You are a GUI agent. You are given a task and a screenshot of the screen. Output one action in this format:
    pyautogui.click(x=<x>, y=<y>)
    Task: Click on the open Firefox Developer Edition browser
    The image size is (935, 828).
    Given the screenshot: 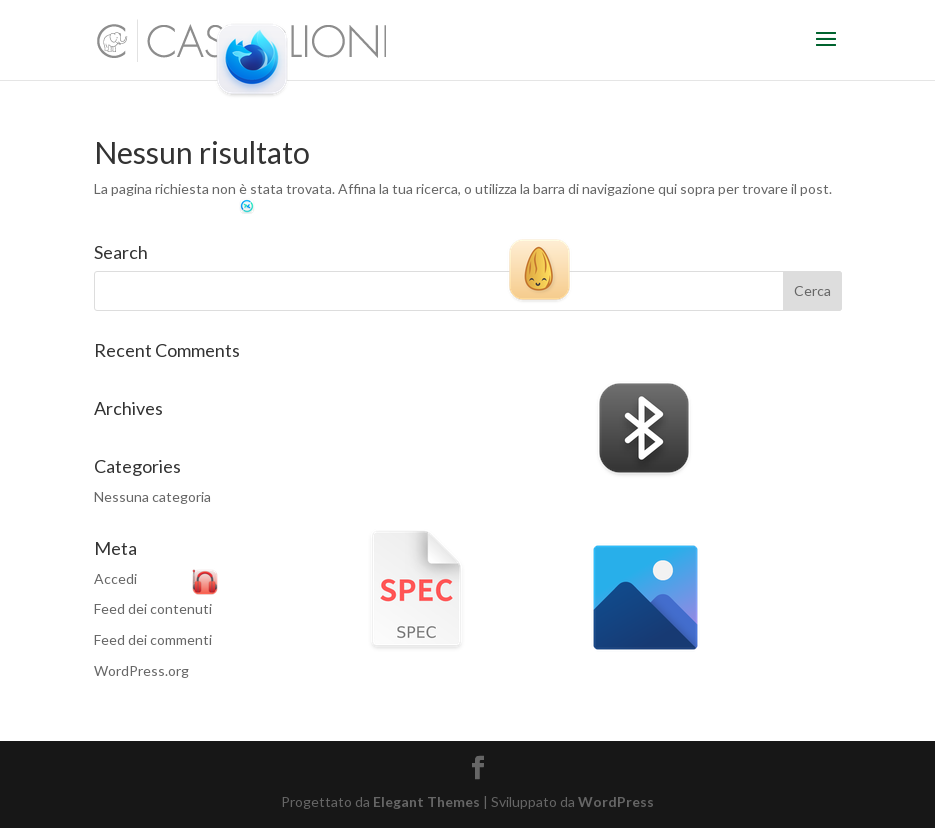 What is the action you would take?
    pyautogui.click(x=252, y=59)
    